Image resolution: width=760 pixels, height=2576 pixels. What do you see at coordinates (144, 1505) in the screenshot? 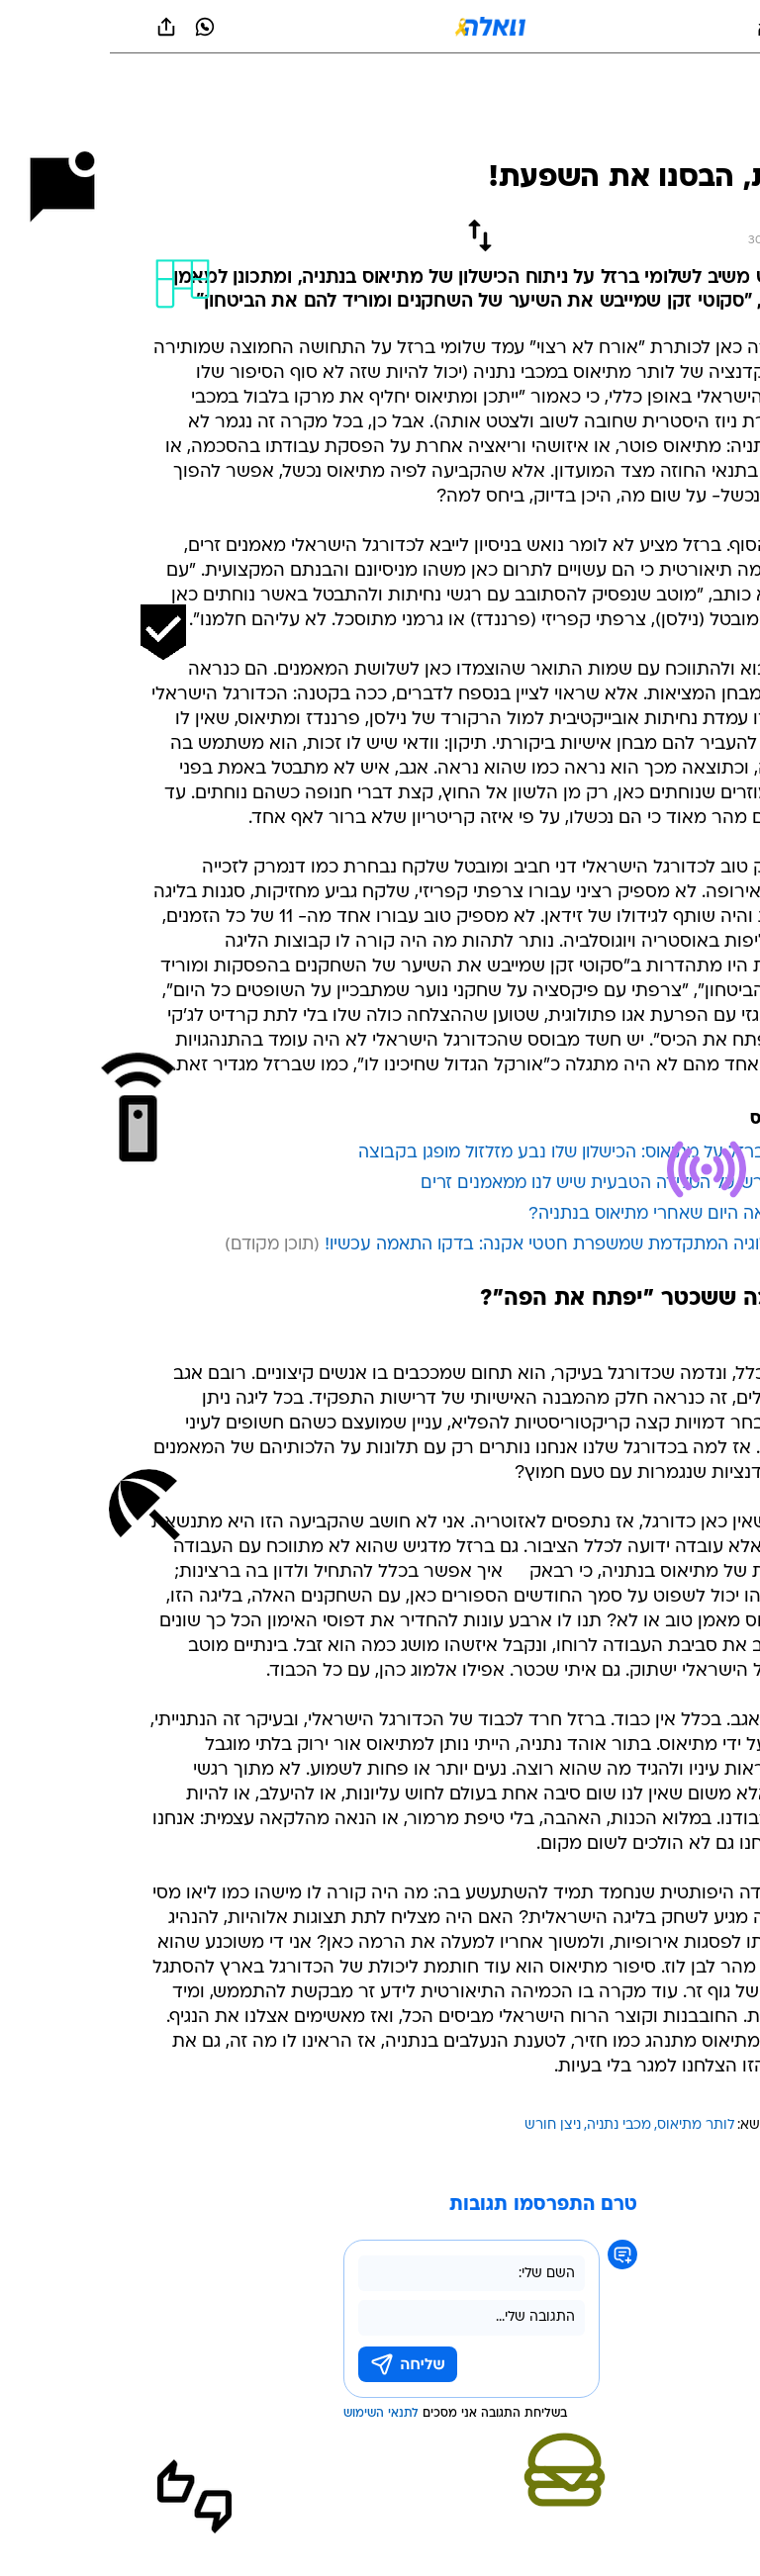
I see `access beach or vacation-related information` at bounding box center [144, 1505].